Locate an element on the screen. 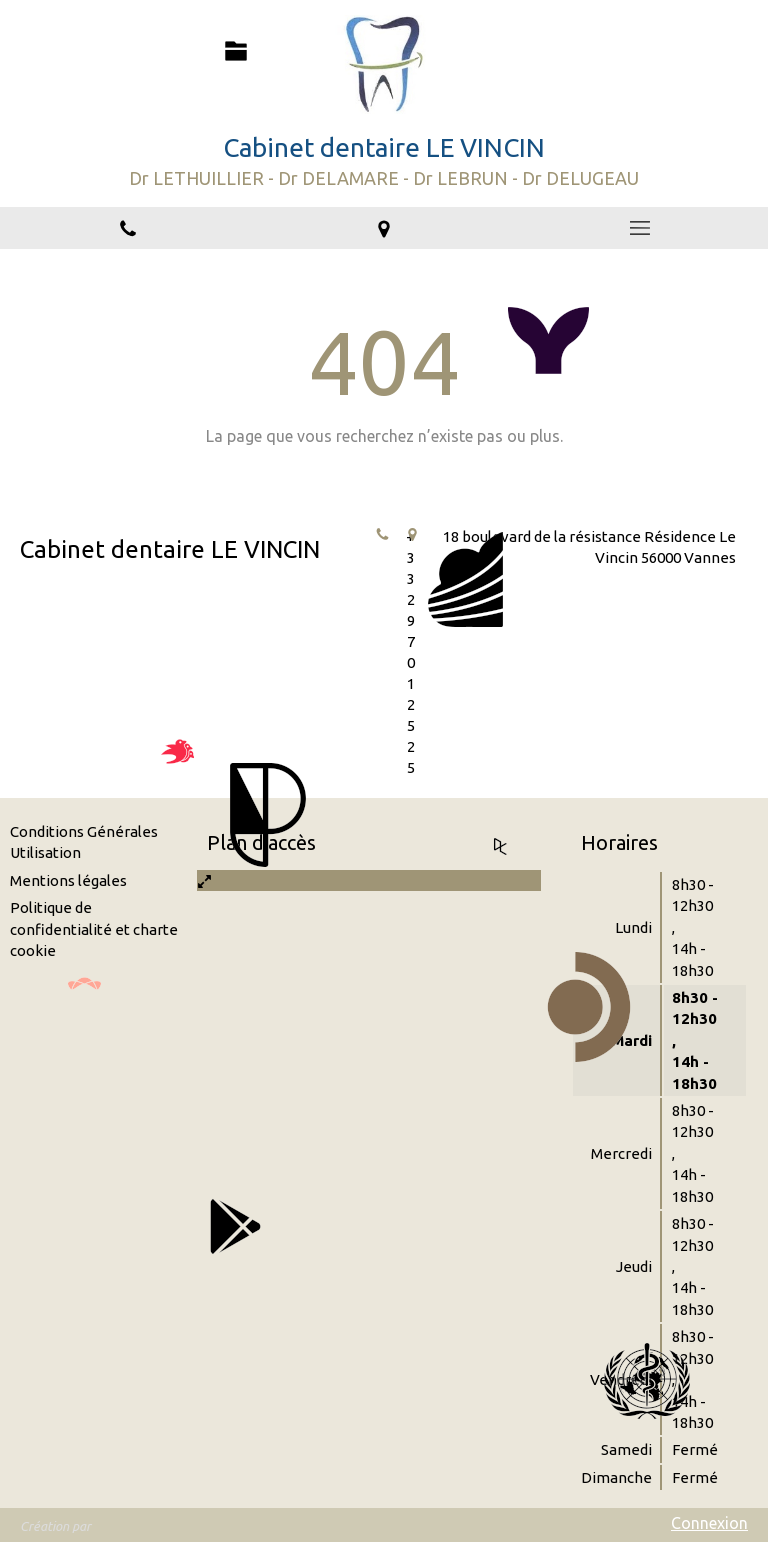  world health organization official logo is located at coordinates (647, 1381).